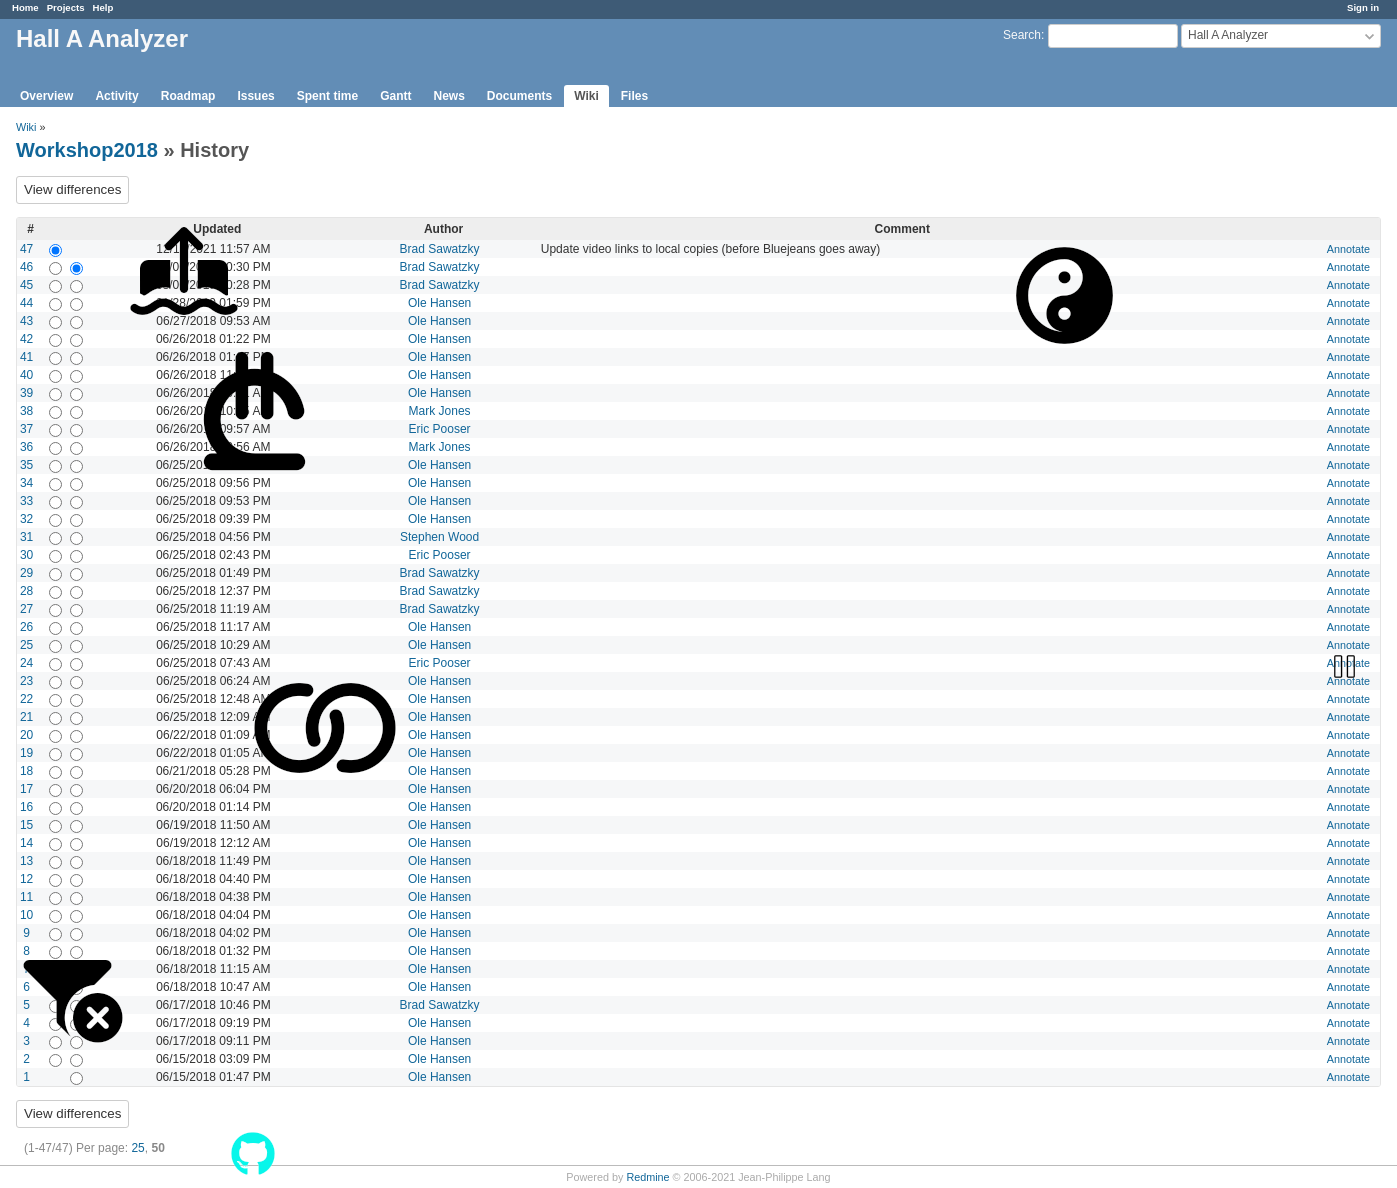  Describe the element at coordinates (73, 993) in the screenshot. I see `clear all active filters` at that location.